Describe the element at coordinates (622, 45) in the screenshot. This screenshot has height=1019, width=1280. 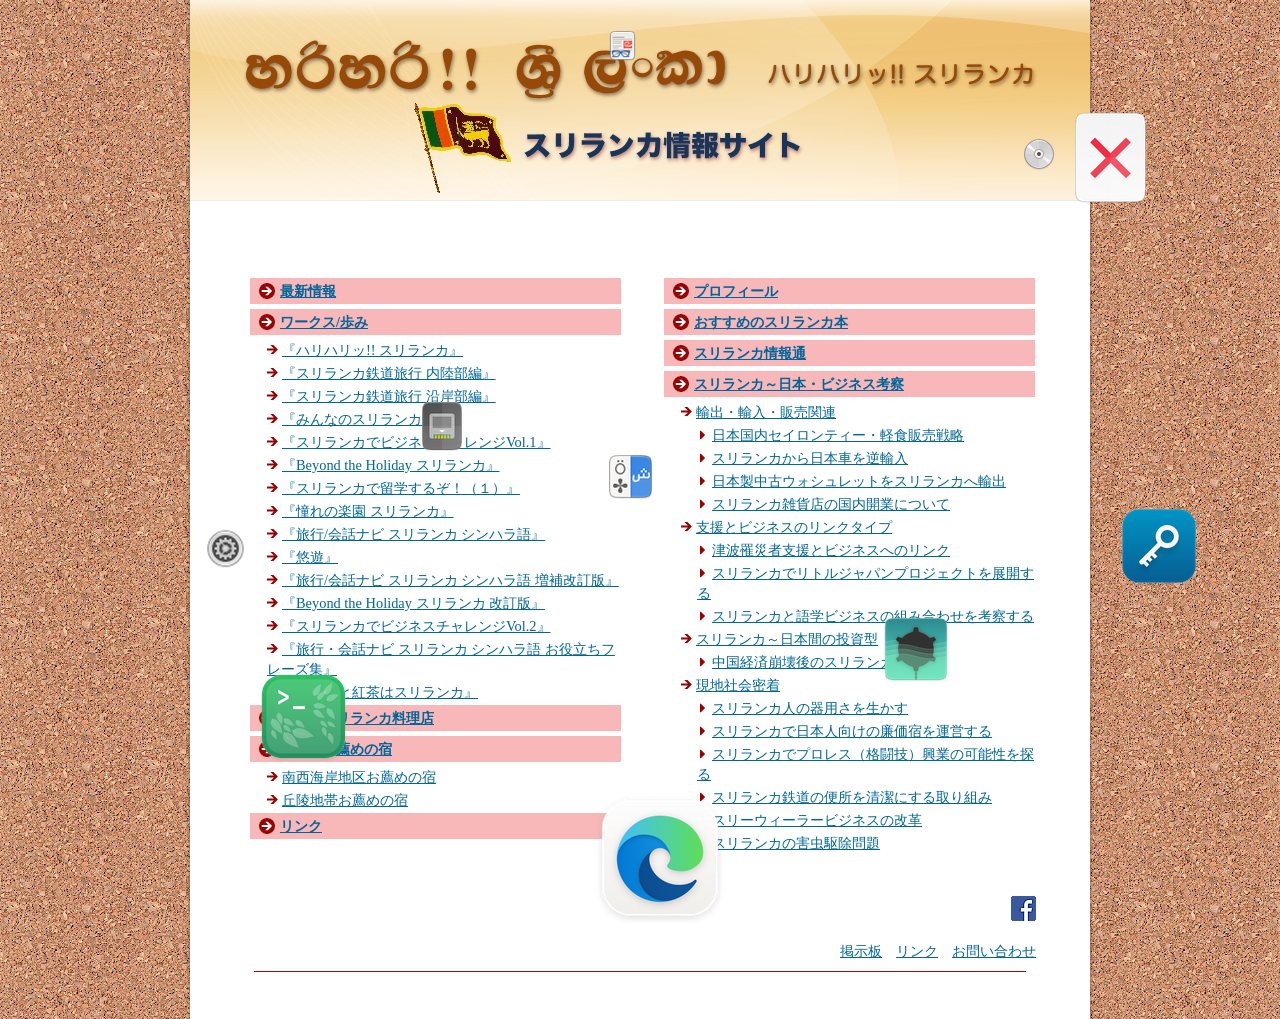
I see `open atril document viewer` at that location.